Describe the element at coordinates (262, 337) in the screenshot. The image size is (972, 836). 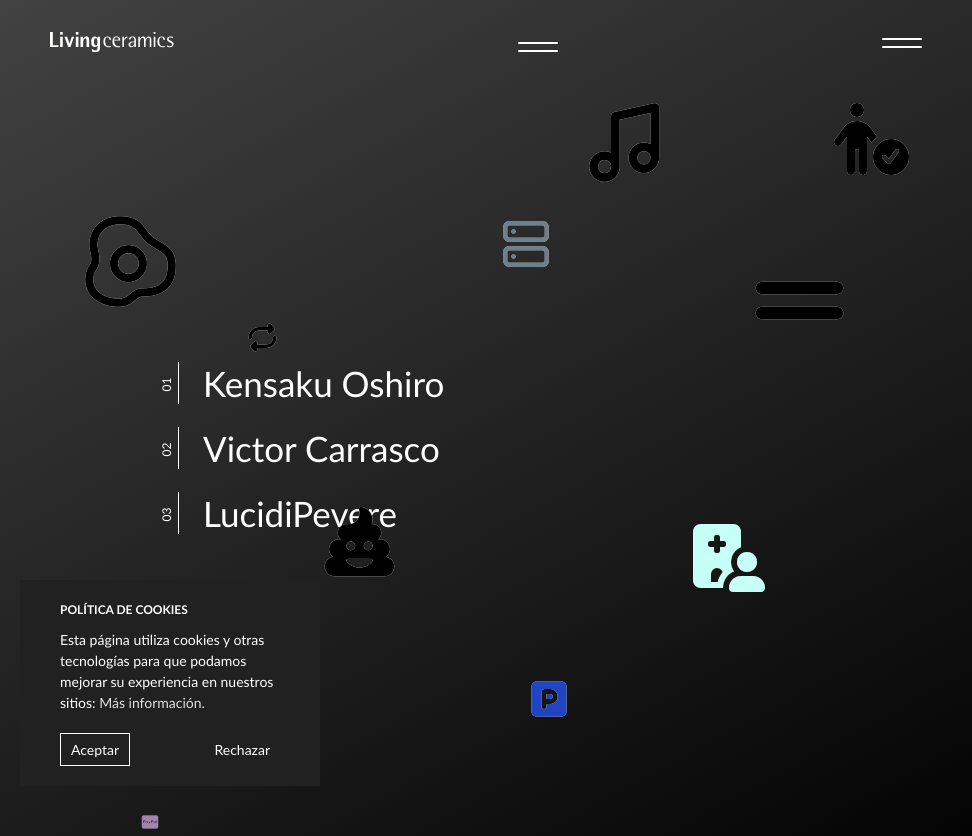
I see `enable repeat mode for media playback` at that location.